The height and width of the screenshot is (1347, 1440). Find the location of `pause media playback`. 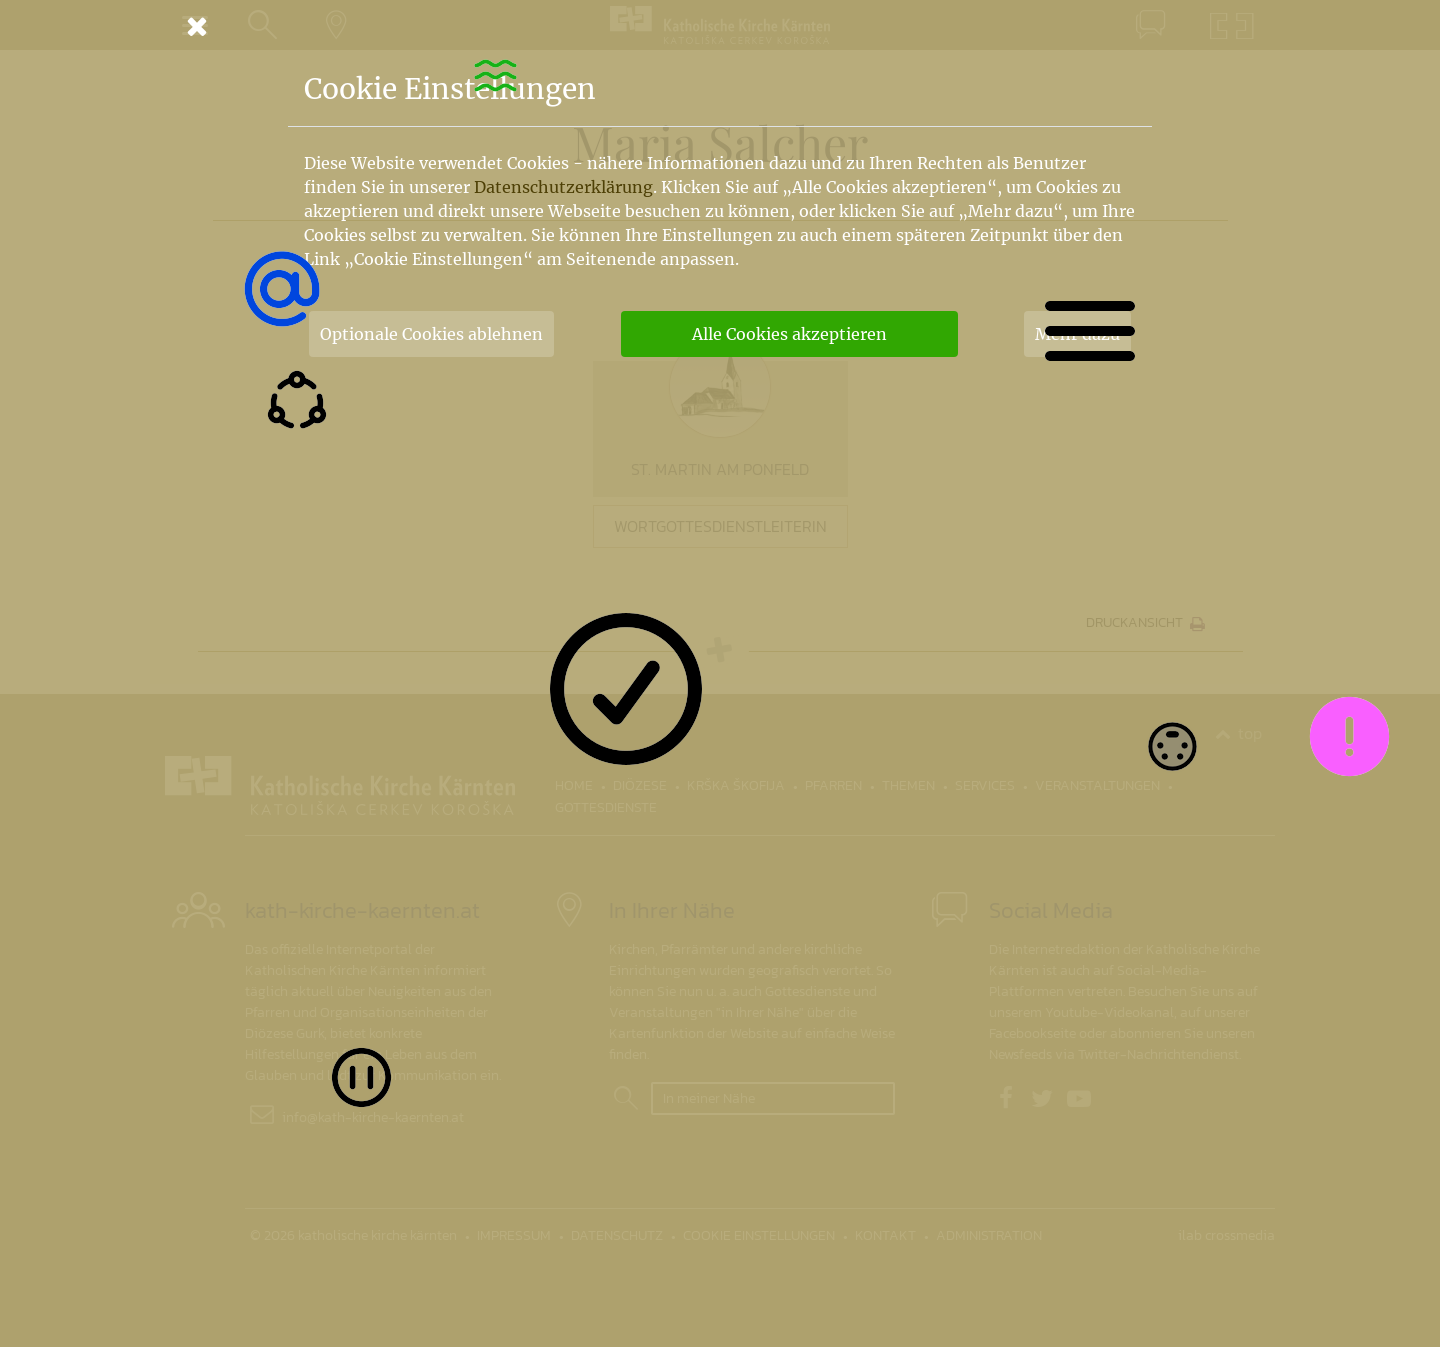

pause media playback is located at coordinates (361, 1077).